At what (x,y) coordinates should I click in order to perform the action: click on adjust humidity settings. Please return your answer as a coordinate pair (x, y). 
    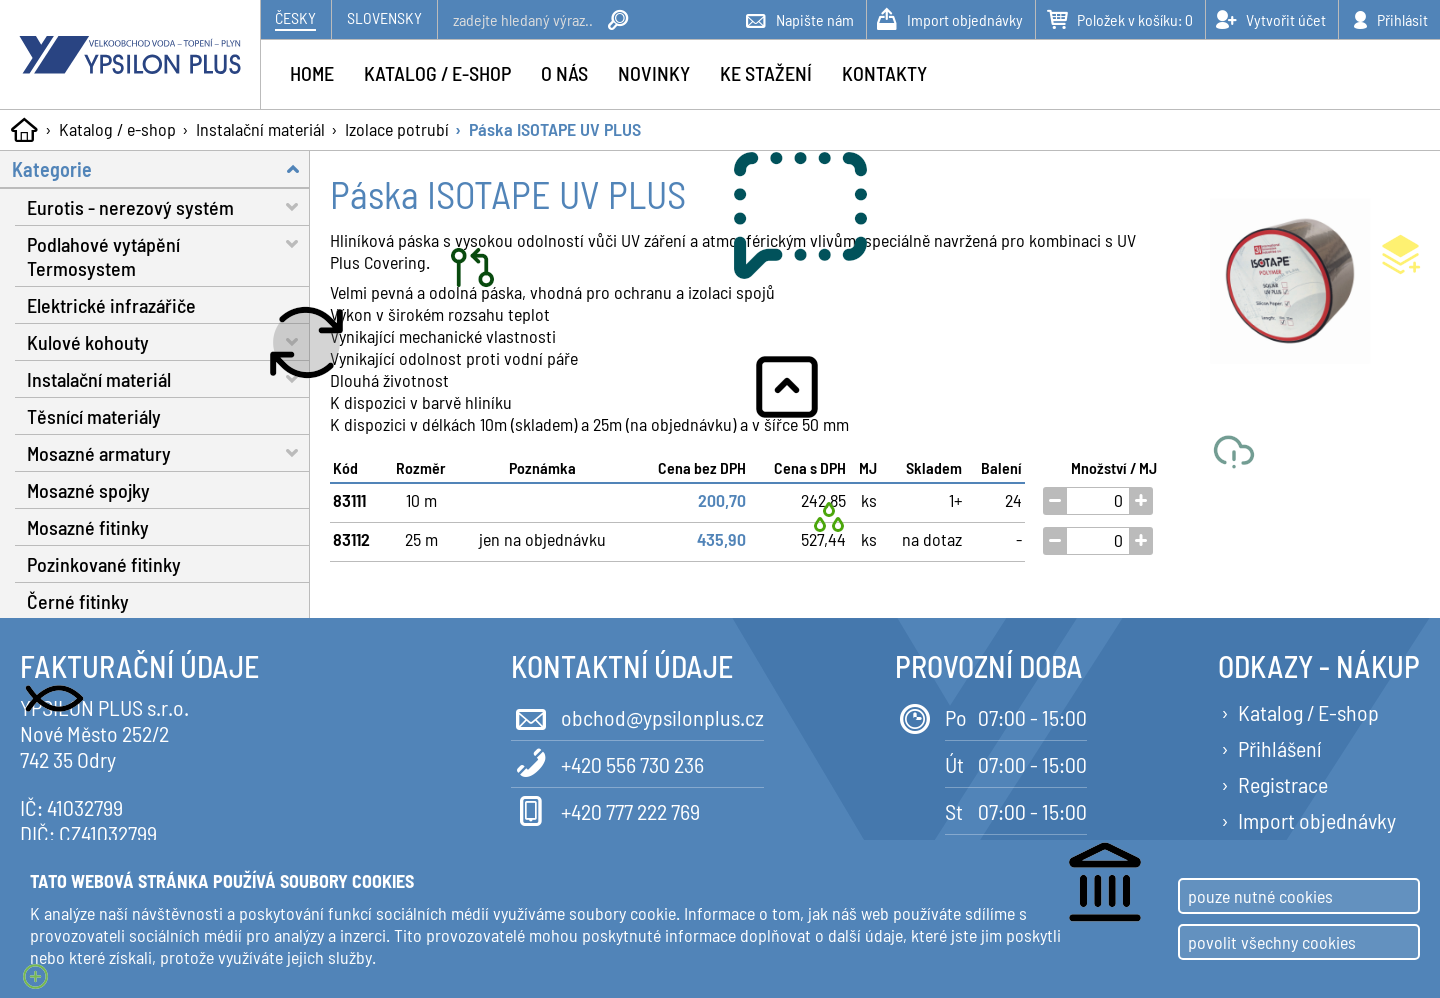
    Looking at the image, I should click on (829, 517).